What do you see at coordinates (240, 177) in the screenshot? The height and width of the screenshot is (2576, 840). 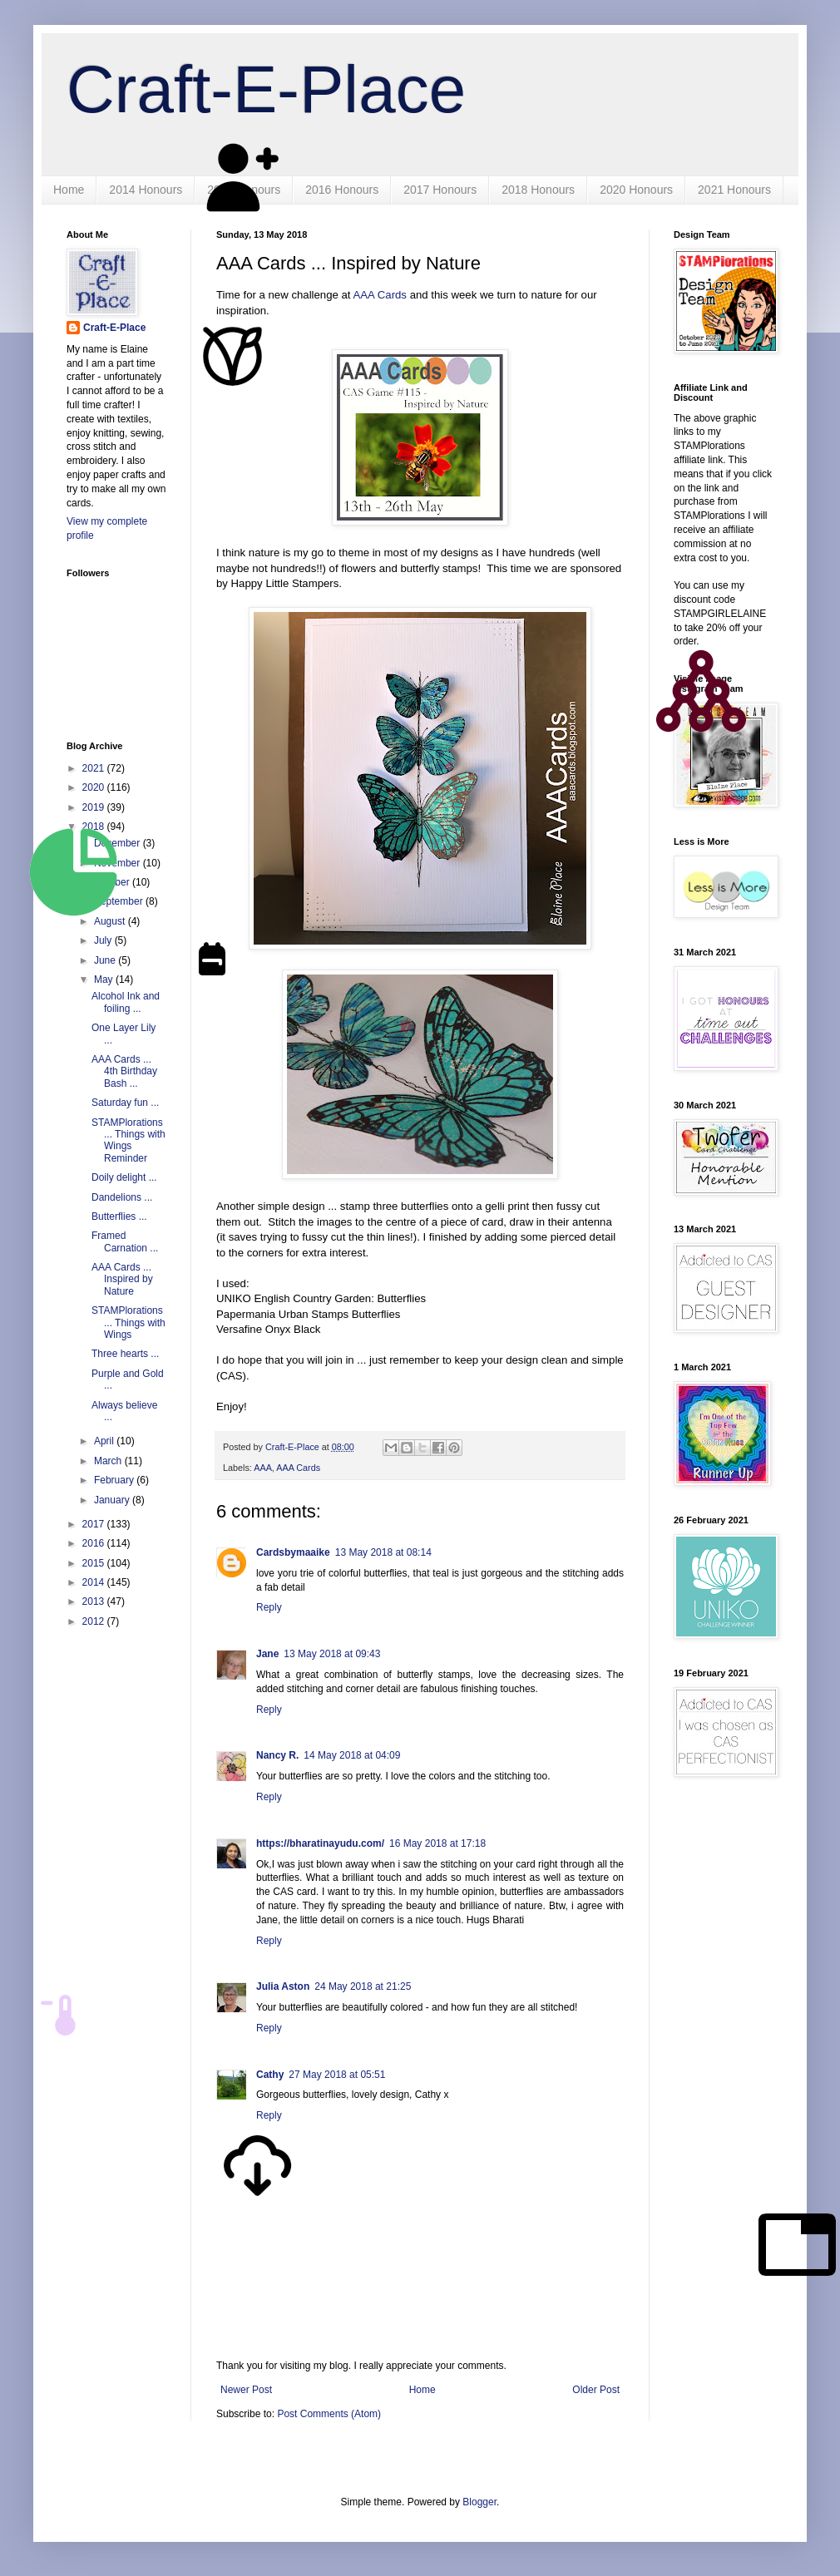 I see `add a new contact` at bounding box center [240, 177].